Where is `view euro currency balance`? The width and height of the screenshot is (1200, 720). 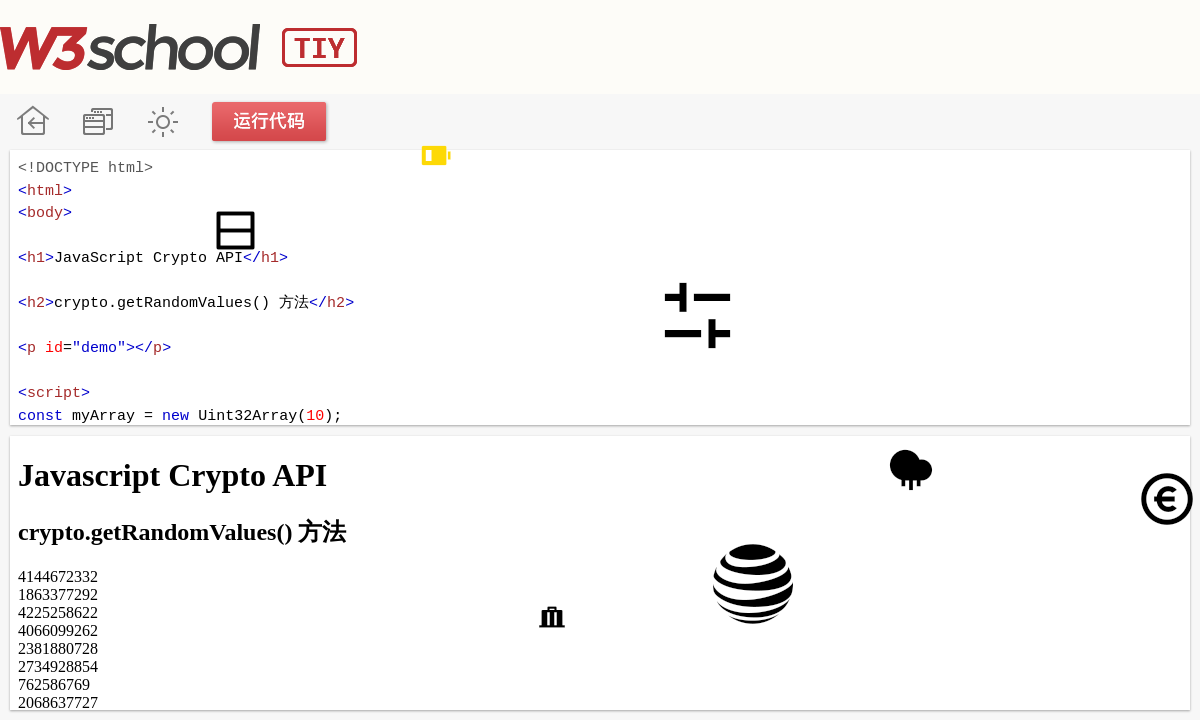 view euro currency balance is located at coordinates (1167, 499).